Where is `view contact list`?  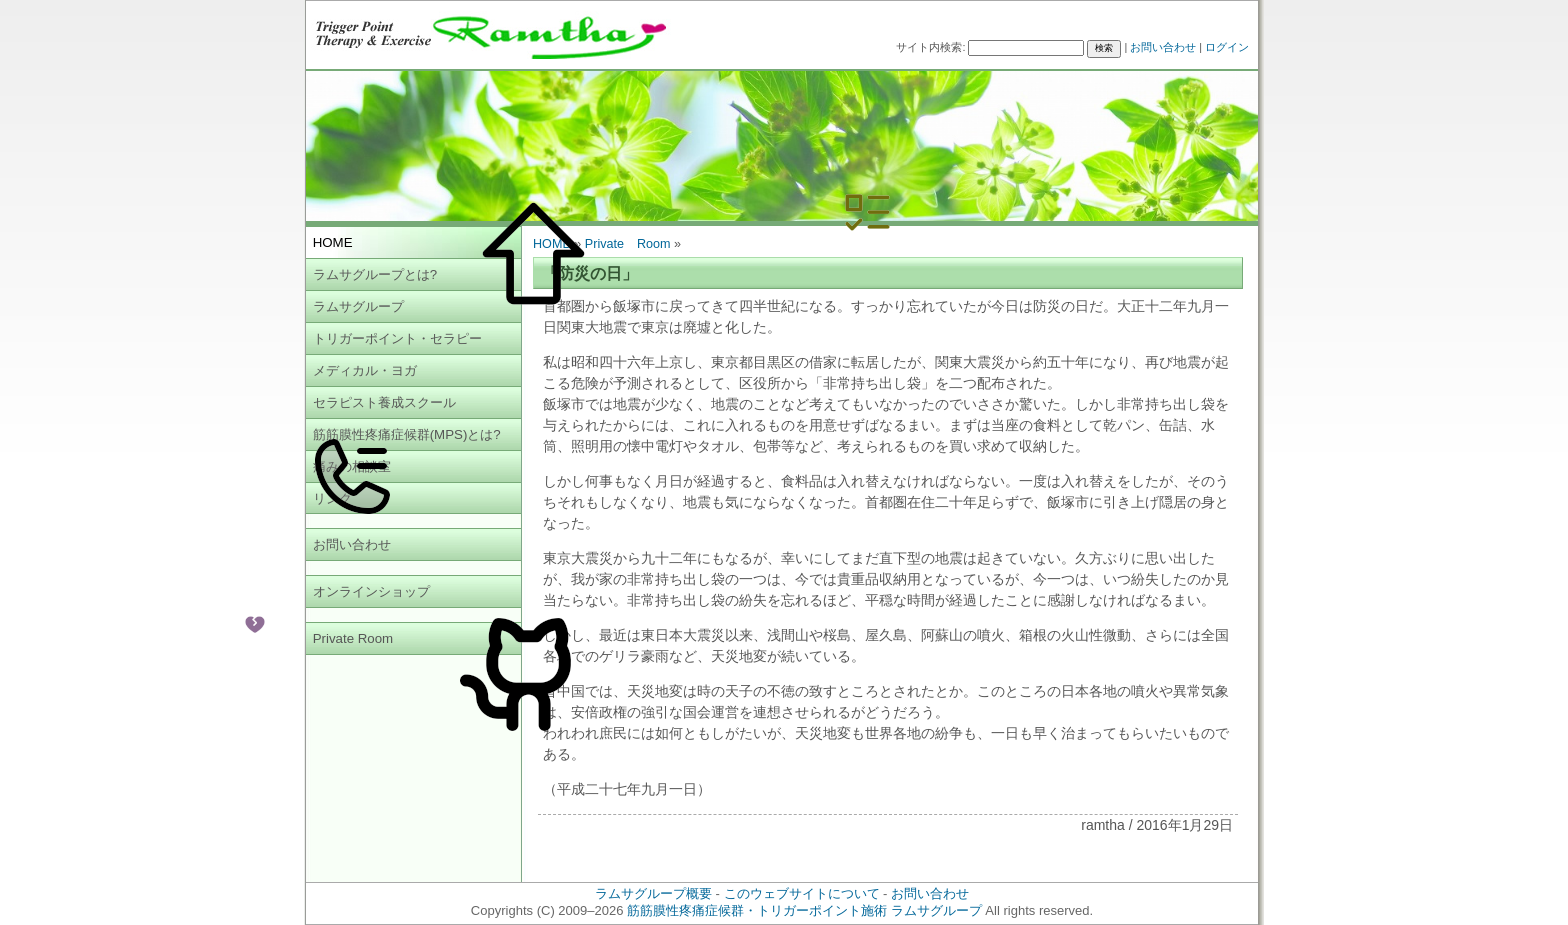
view contact list is located at coordinates (354, 475).